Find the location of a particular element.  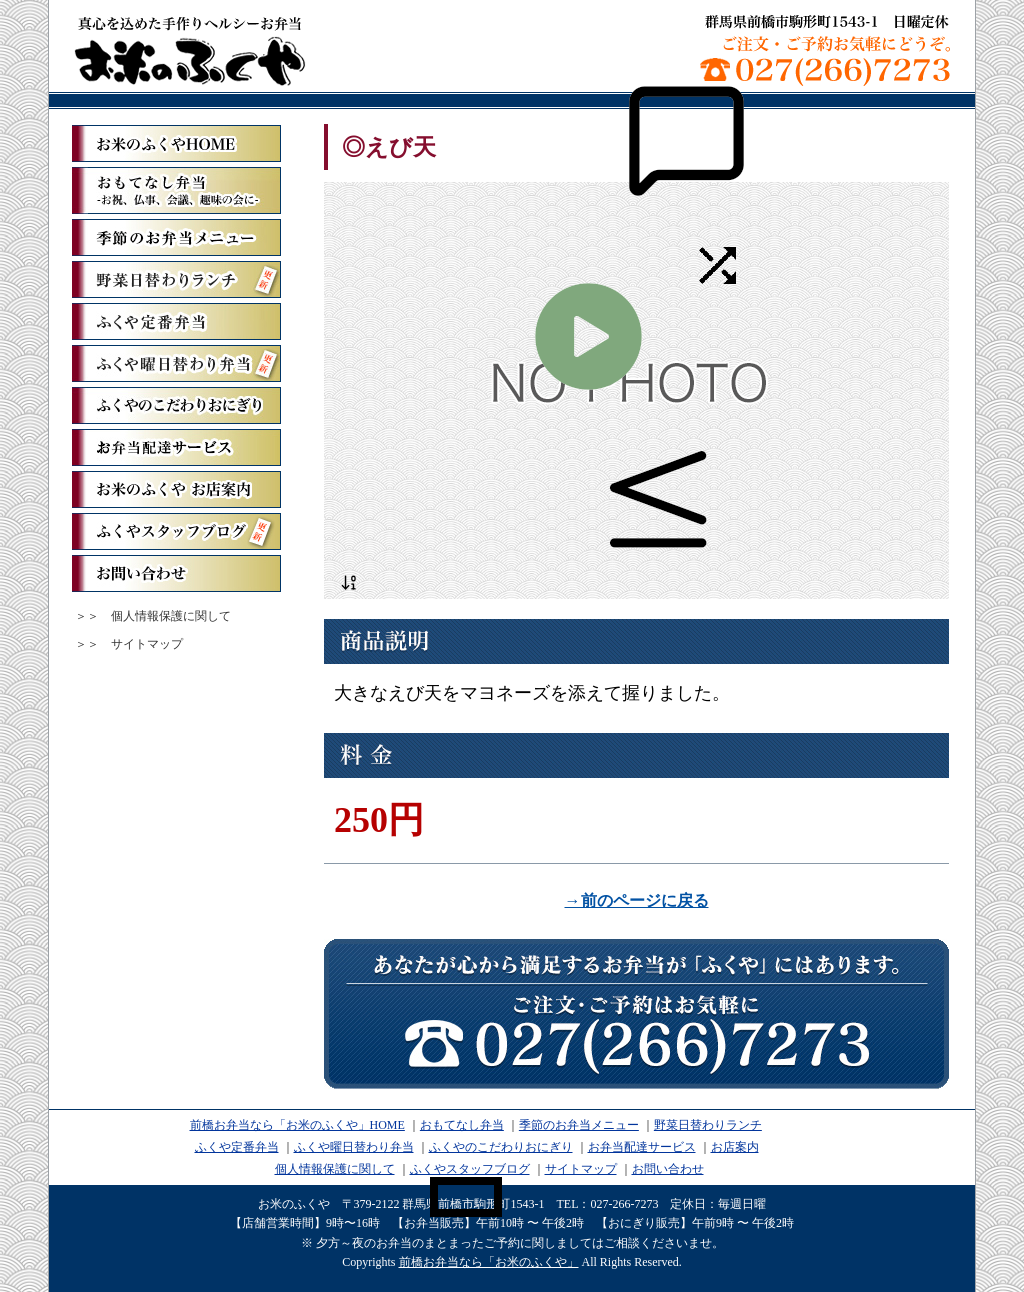

shuffle playlist or queue order is located at coordinates (717, 265).